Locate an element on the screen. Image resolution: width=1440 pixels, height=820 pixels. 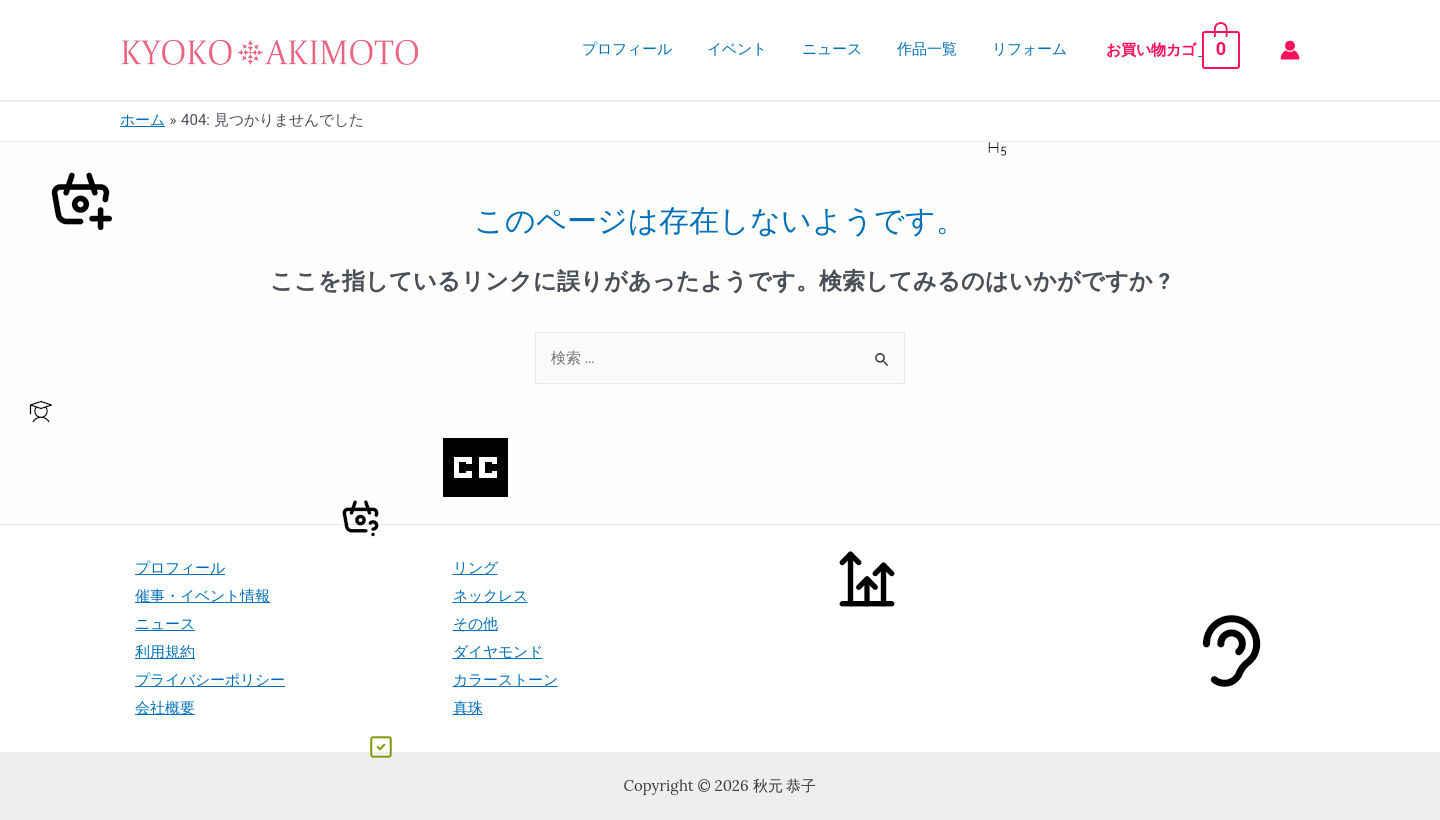
view student profile or account is located at coordinates (41, 412).